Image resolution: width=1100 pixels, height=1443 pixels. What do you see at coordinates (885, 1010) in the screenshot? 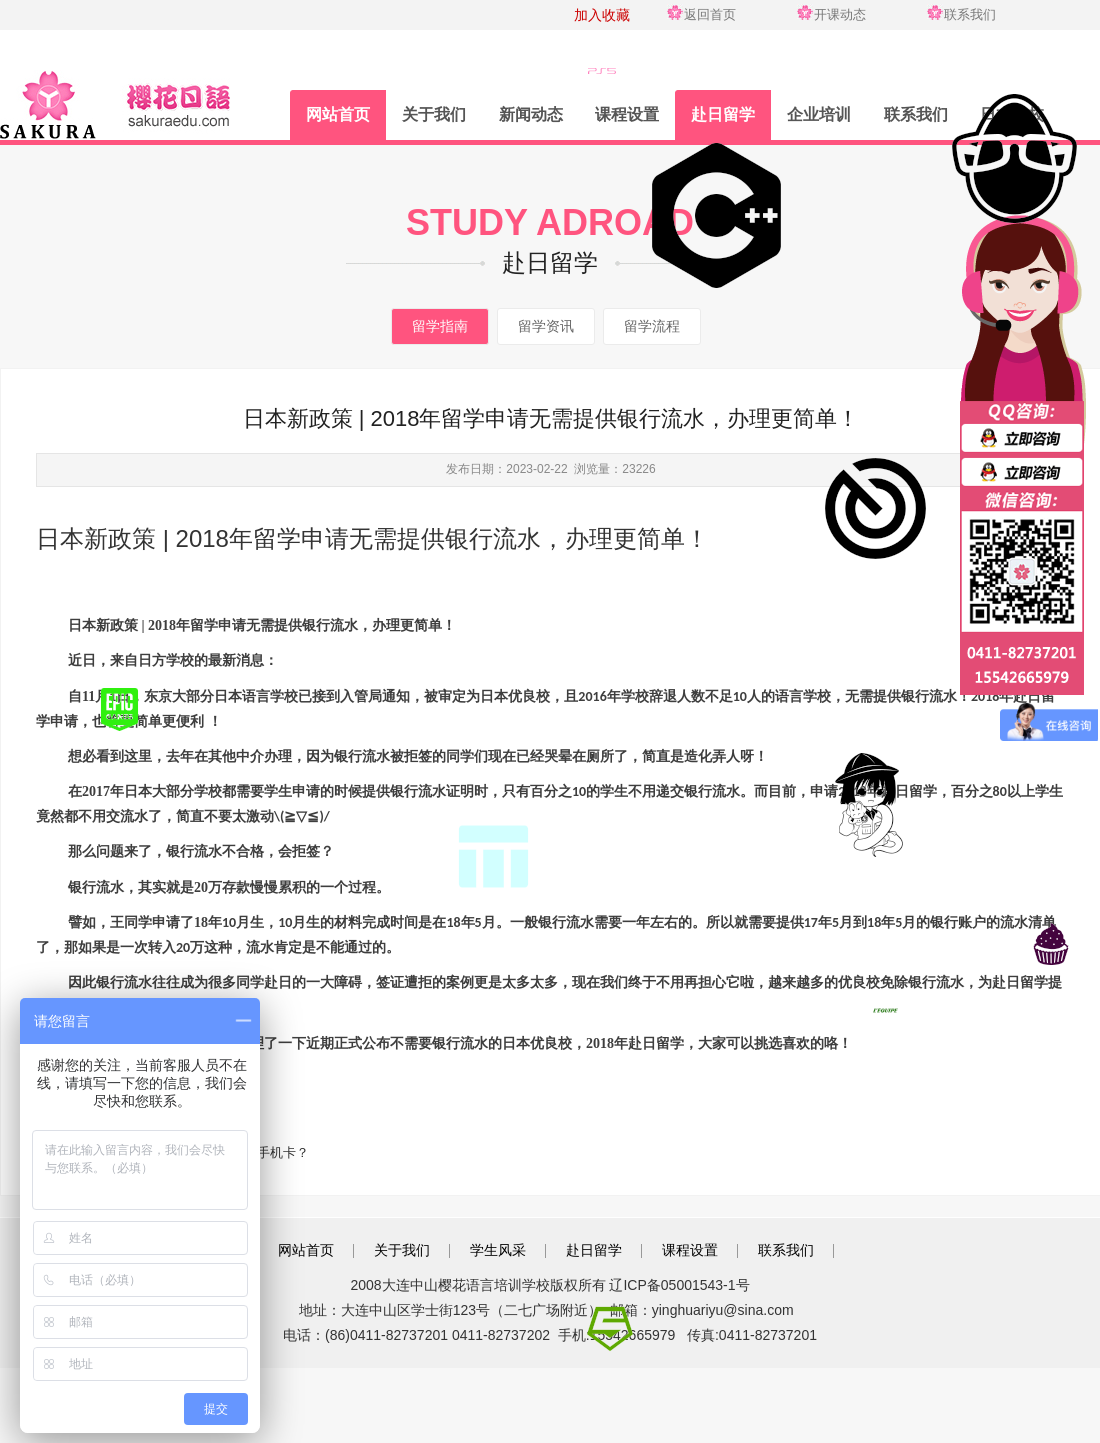
I see `link to L'Équipe sports news website` at bounding box center [885, 1010].